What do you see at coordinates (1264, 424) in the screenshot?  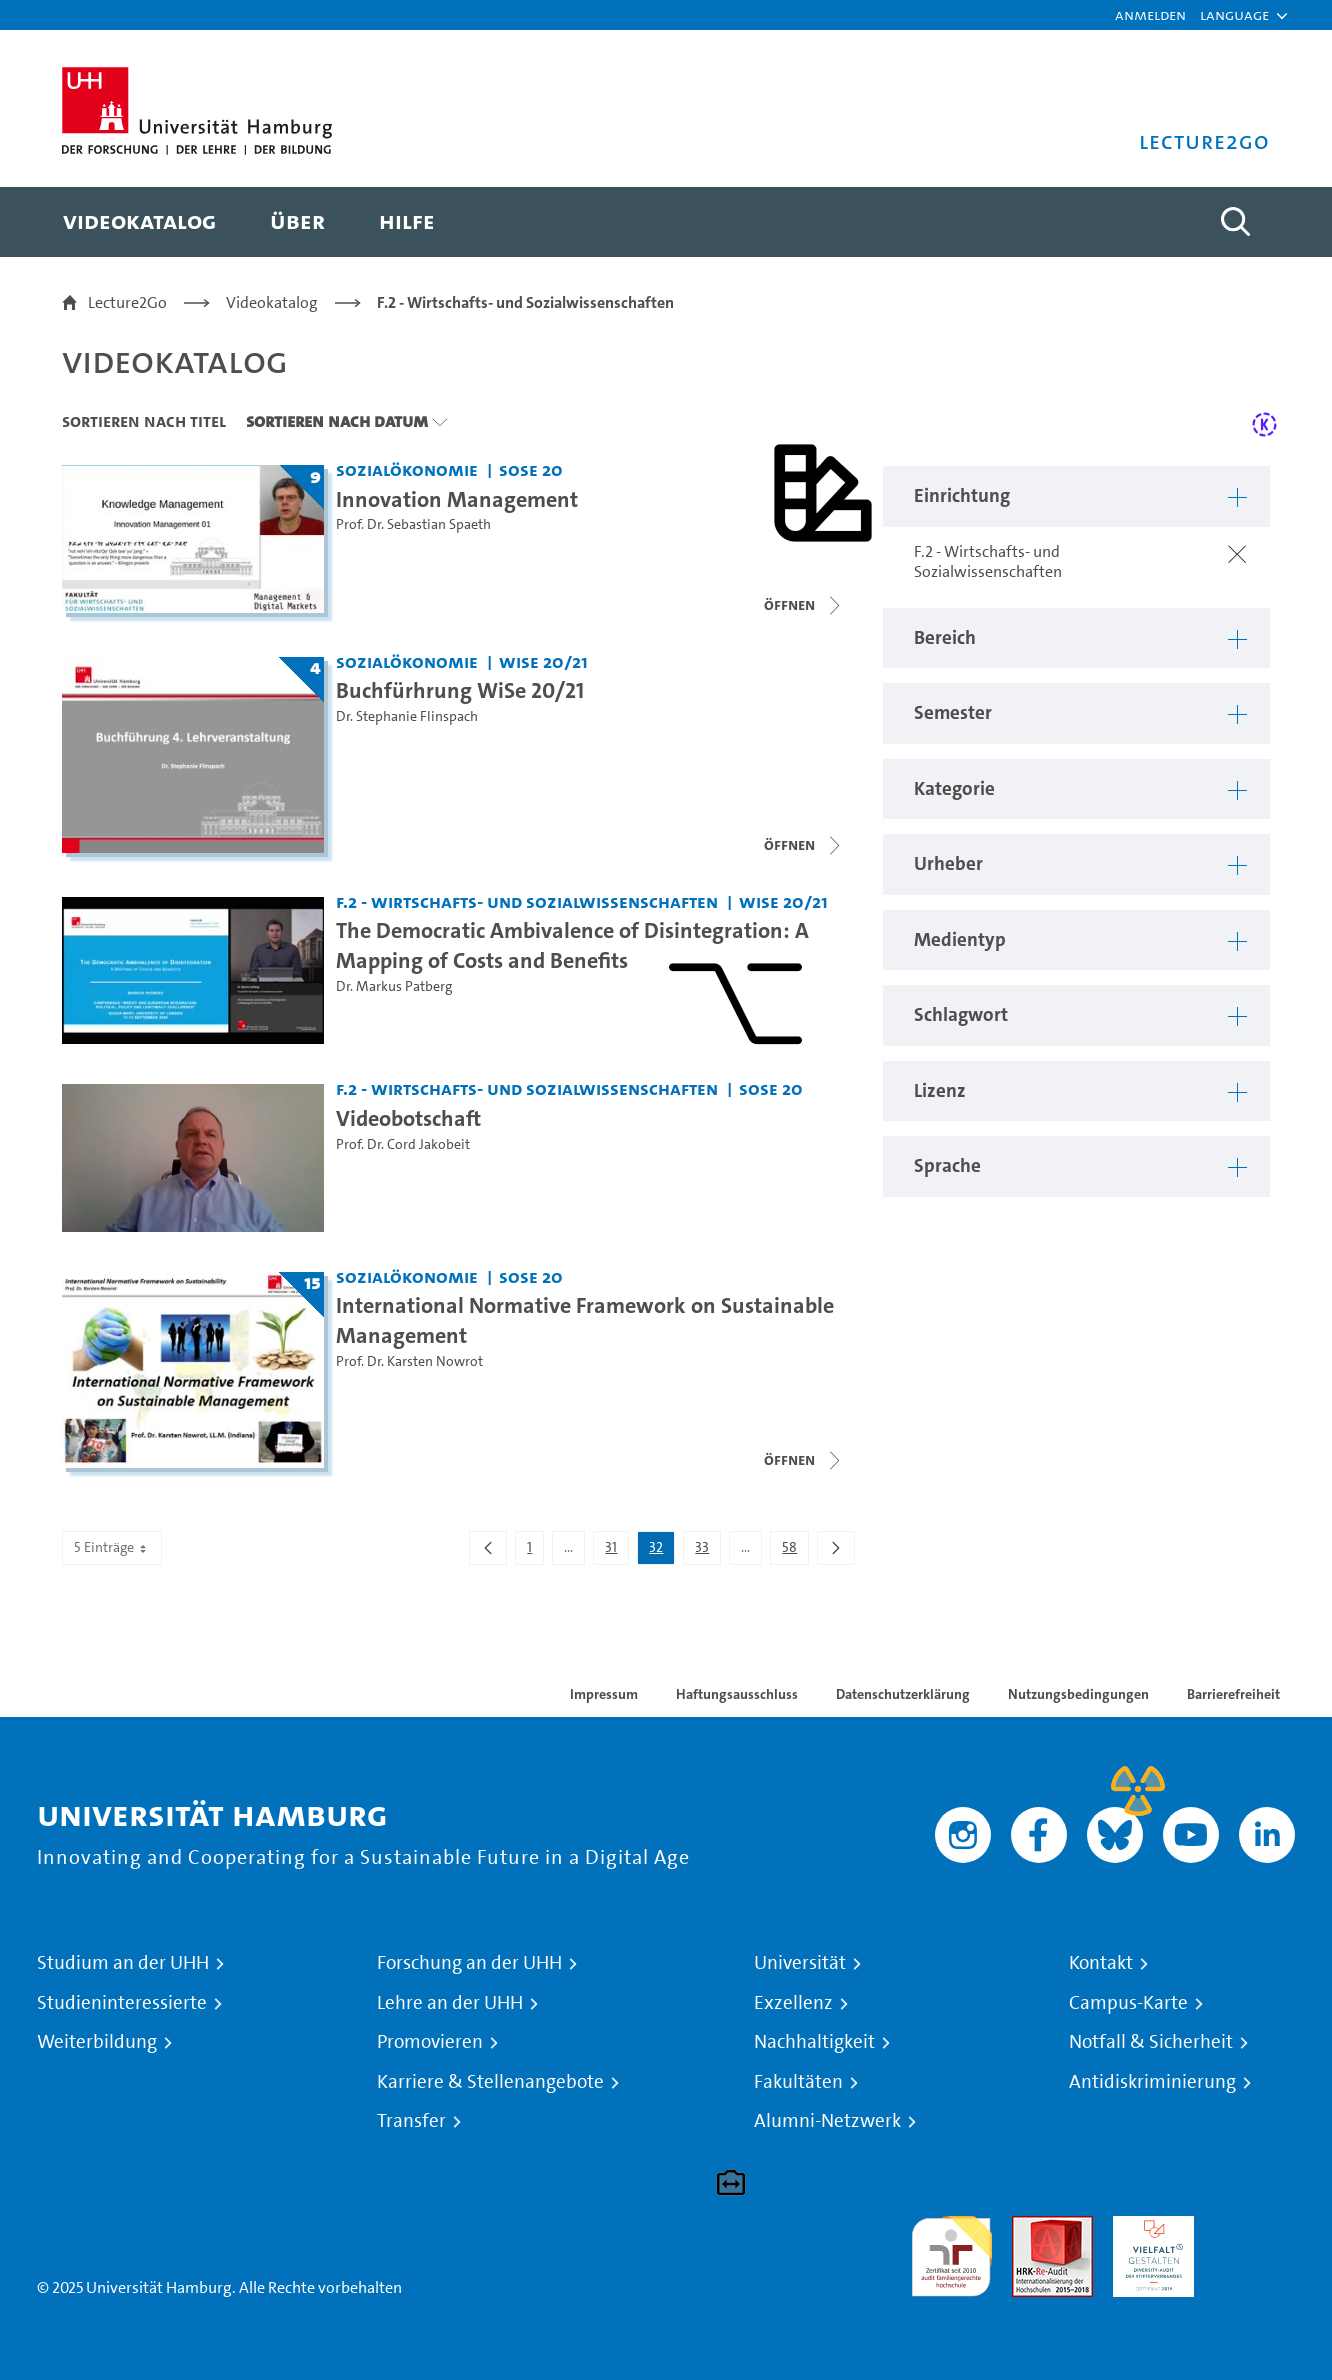 I see `indicates a pending or in-progress item labeled "K"` at bounding box center [1264, 424].